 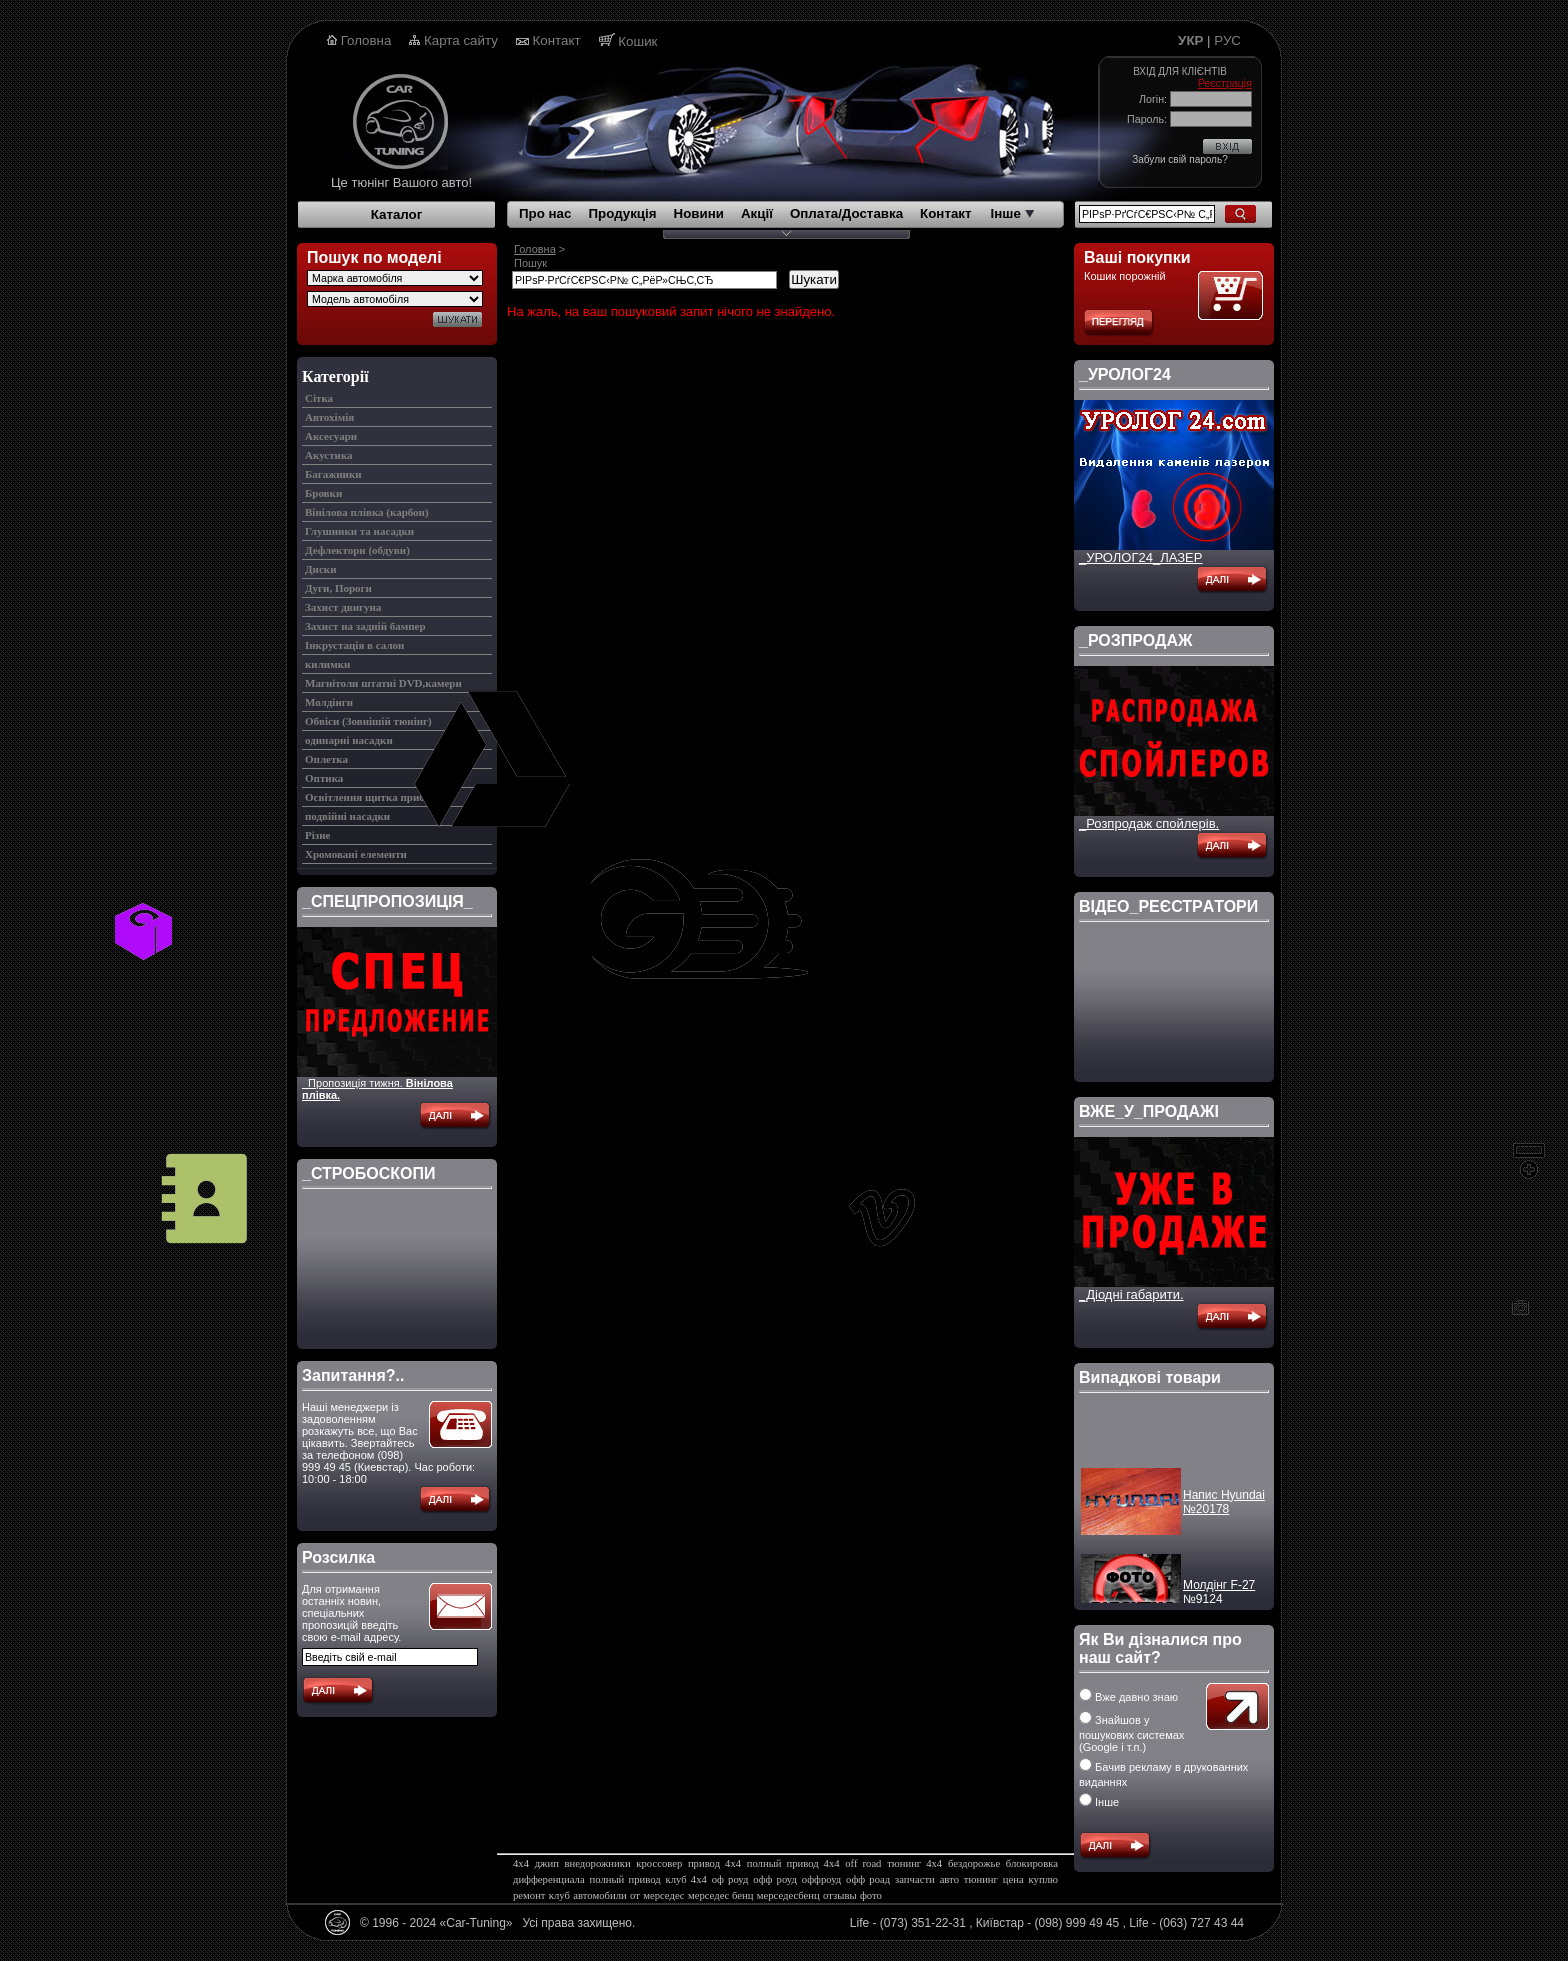 I want to click on open vimeo app, so click(x=884, y=1217).